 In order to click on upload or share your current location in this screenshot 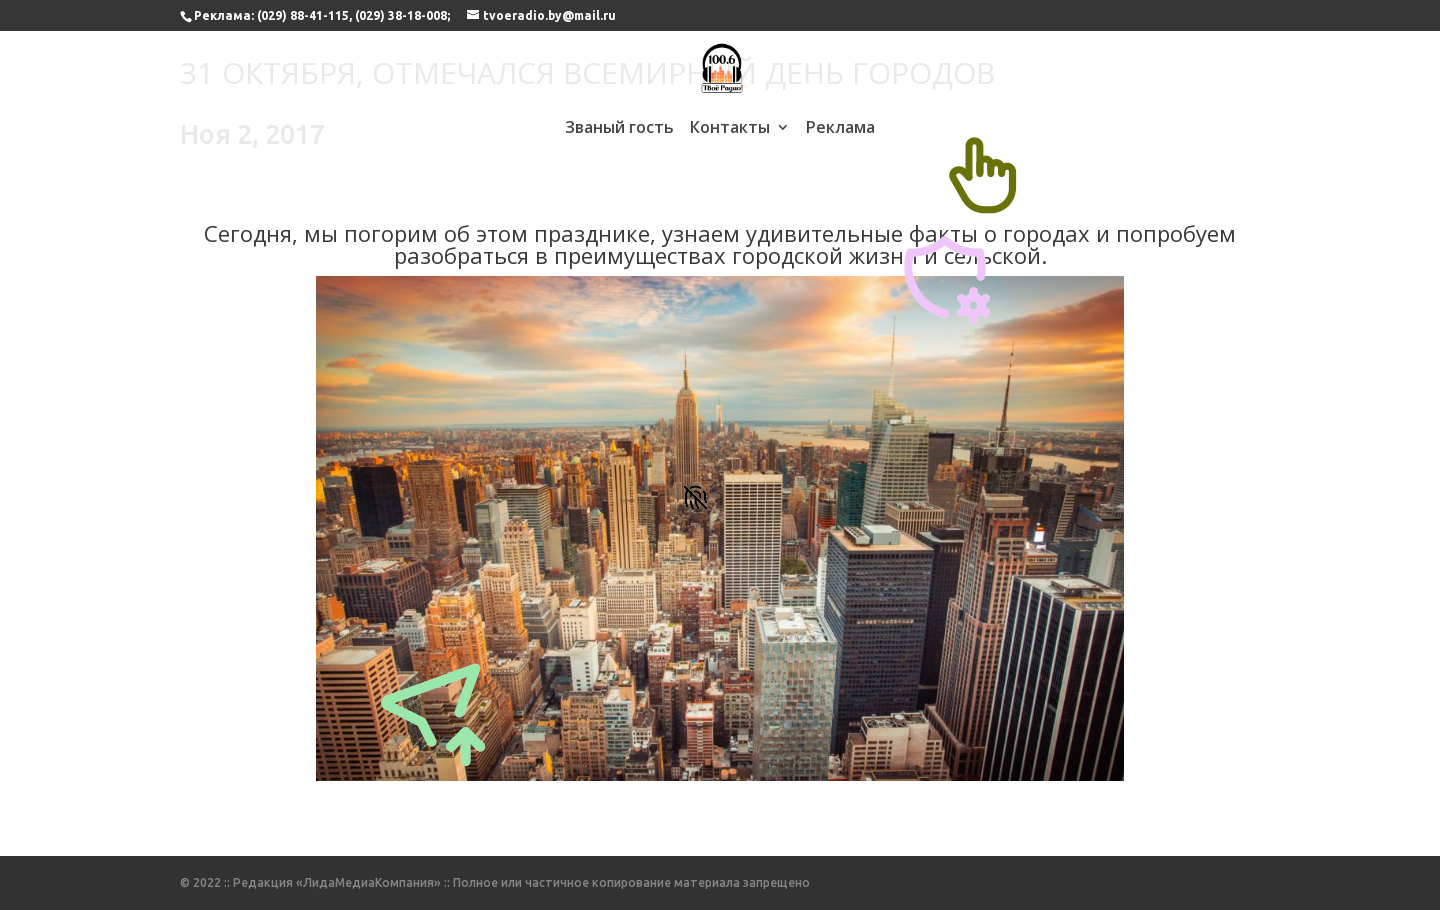, I will do `click(431, 712)`.